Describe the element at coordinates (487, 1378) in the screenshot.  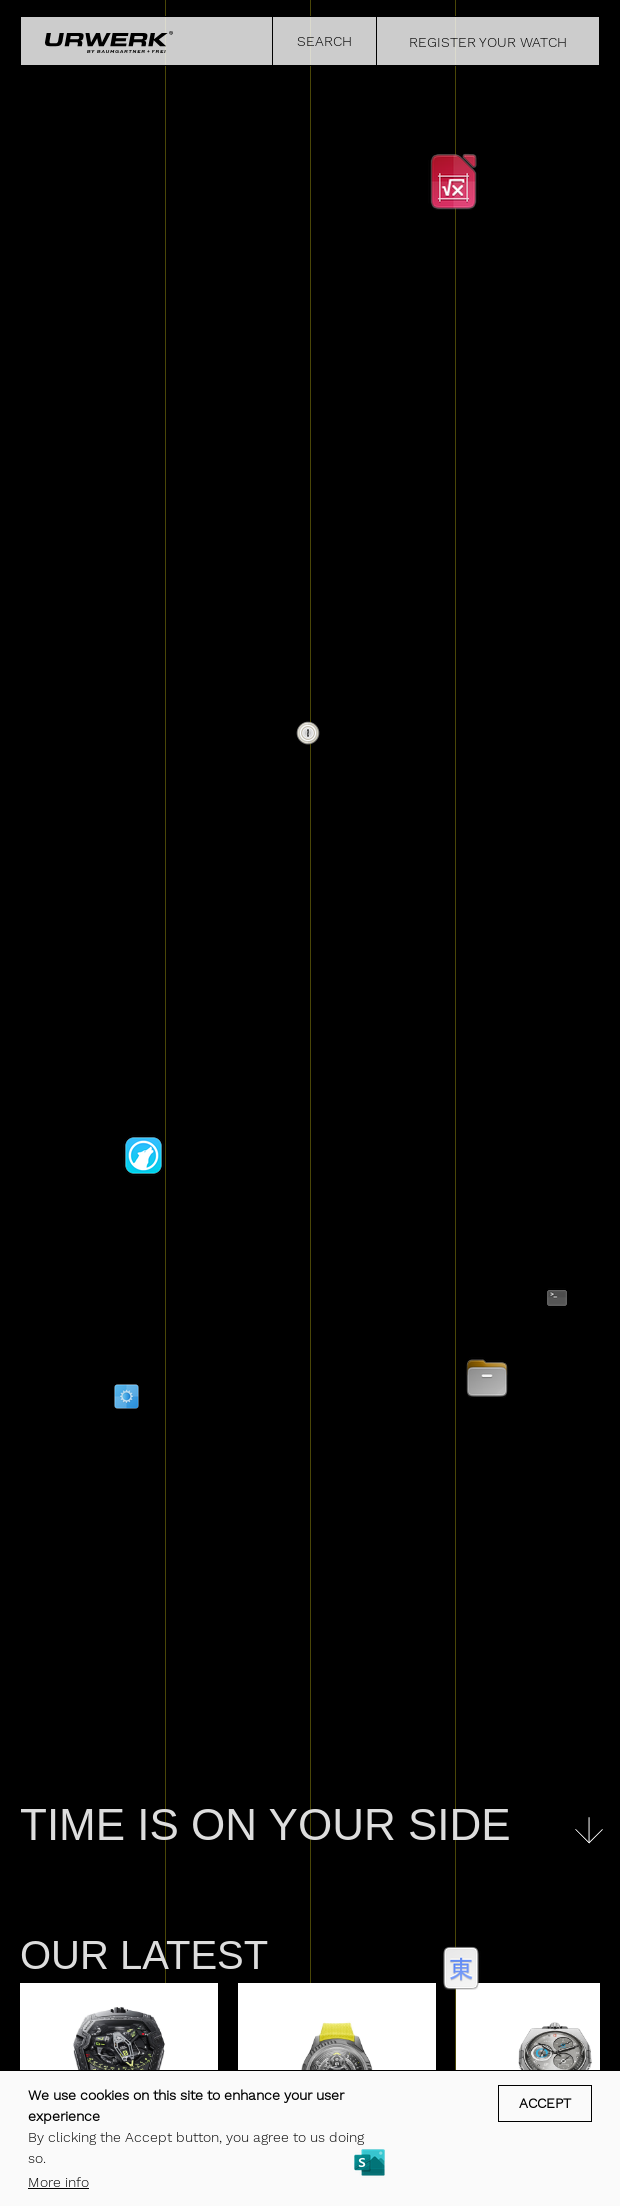
I see `open the file manager application` at that location.